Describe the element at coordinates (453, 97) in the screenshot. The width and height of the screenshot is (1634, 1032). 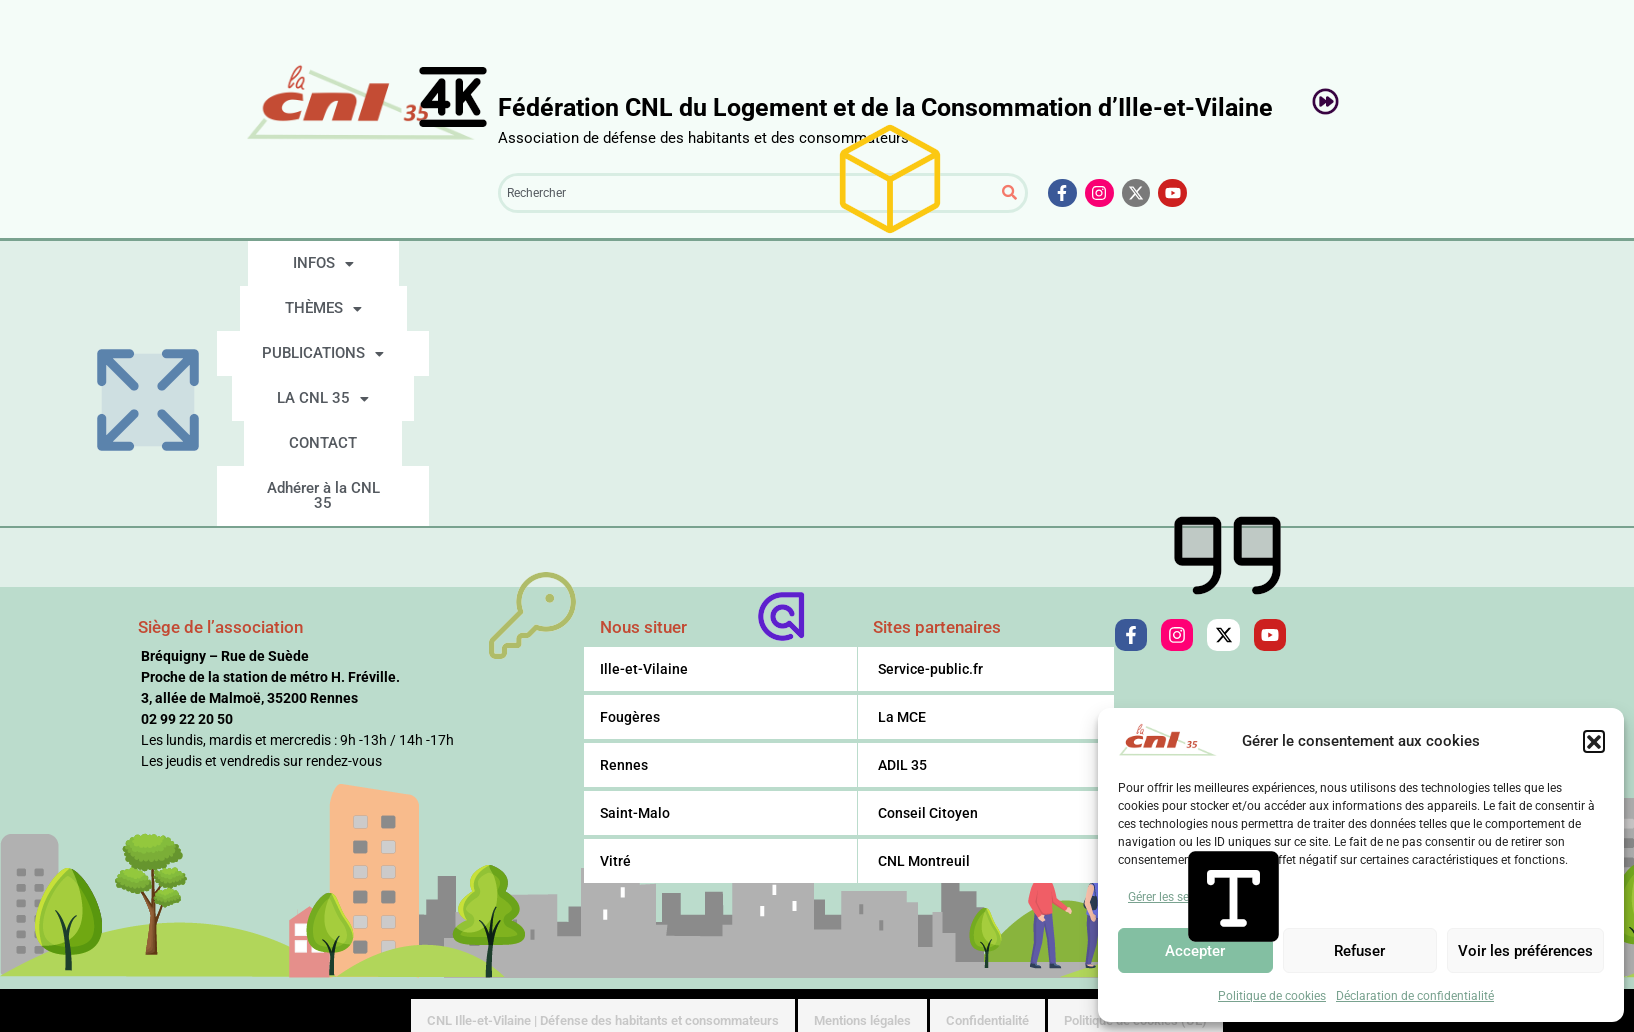
I see `indicates 4K video resolution available` at that location.